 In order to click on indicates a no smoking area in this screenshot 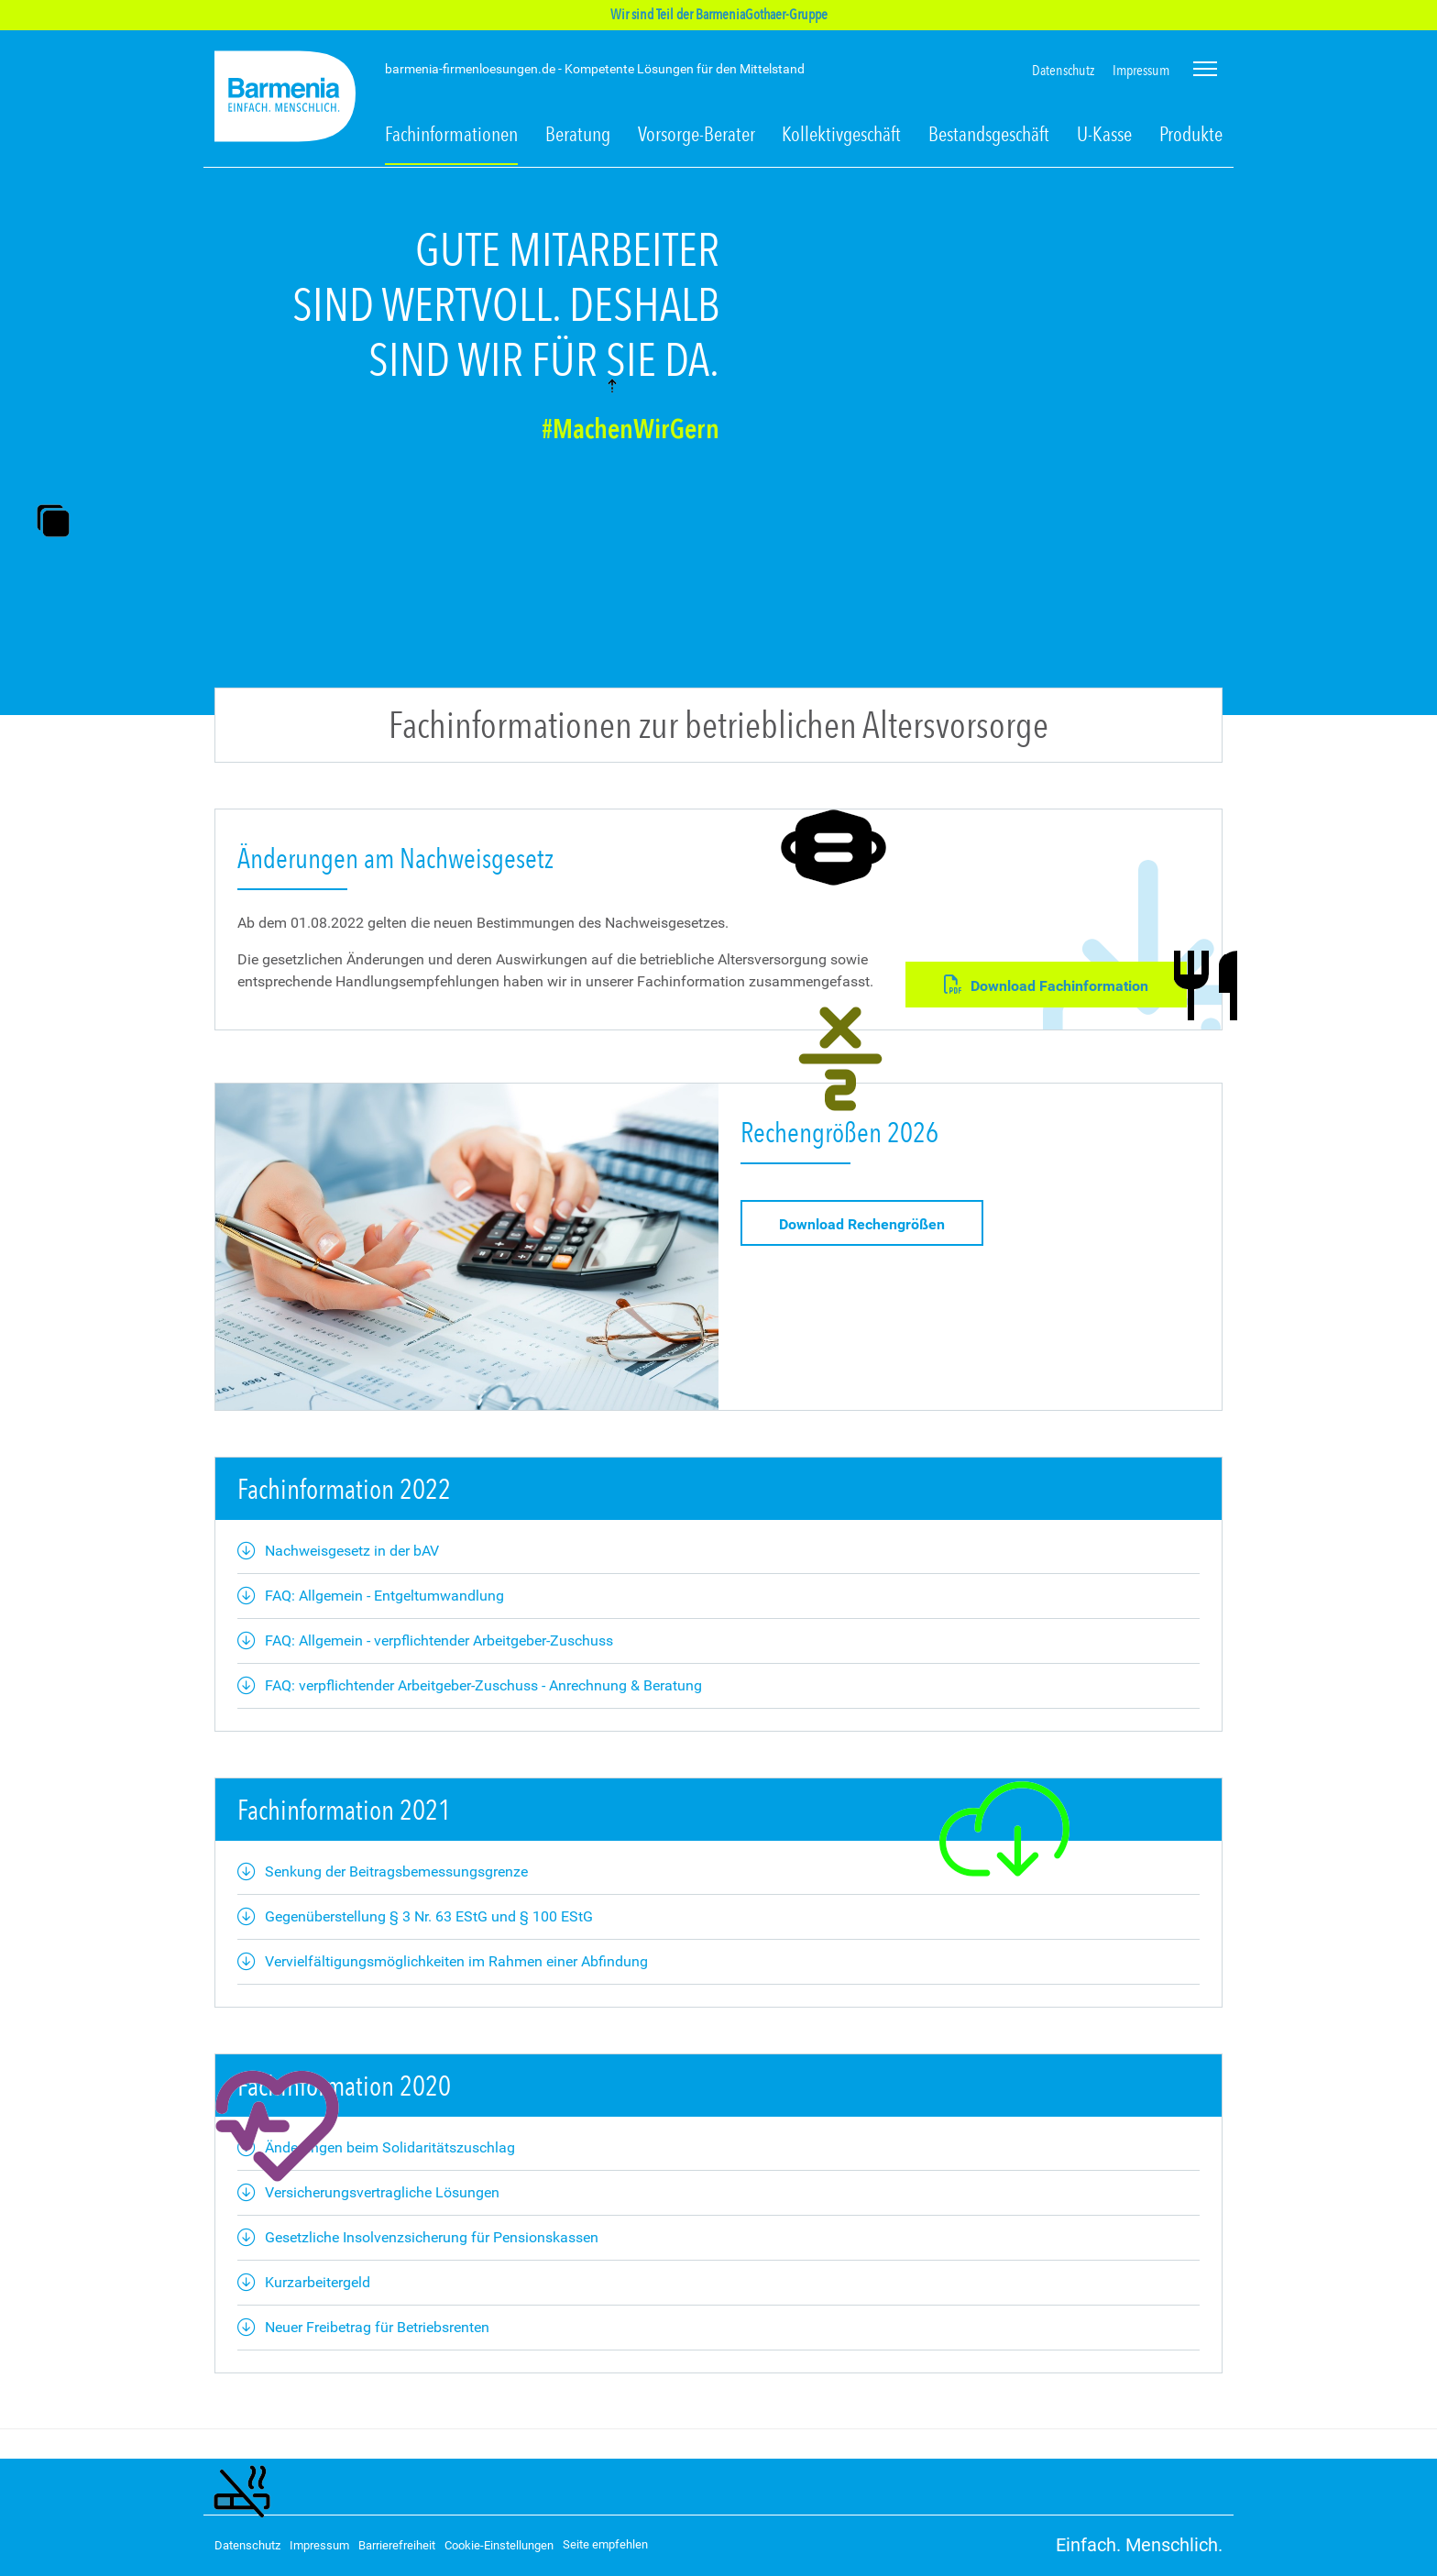, I will do `click(242, 2493)`.